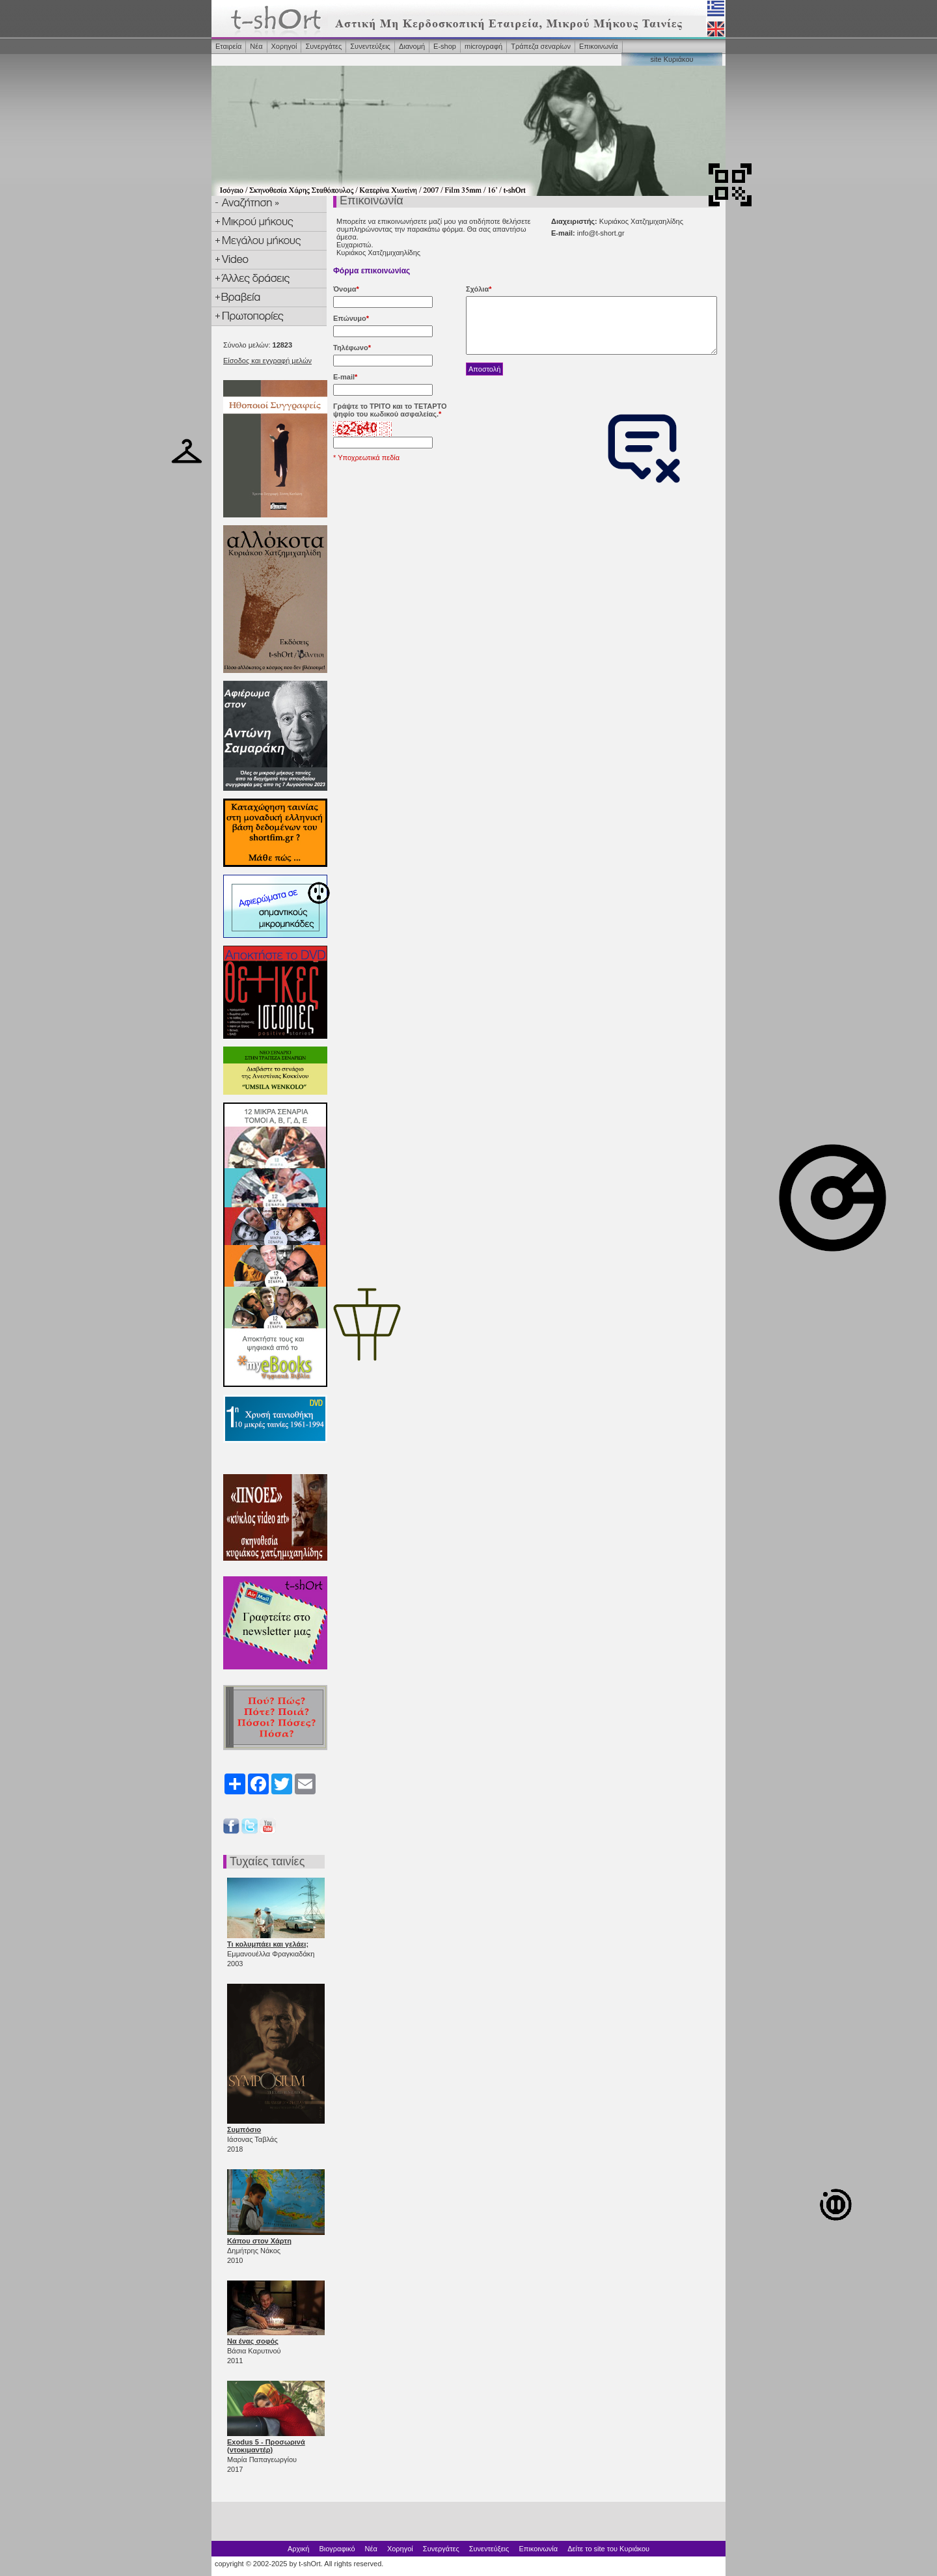 This screenshot has height=2576, width=937. What do you see at coordinates (832, 1198) in the screenshot?
I see `play or access music library` at bounding box center [832, 1198].